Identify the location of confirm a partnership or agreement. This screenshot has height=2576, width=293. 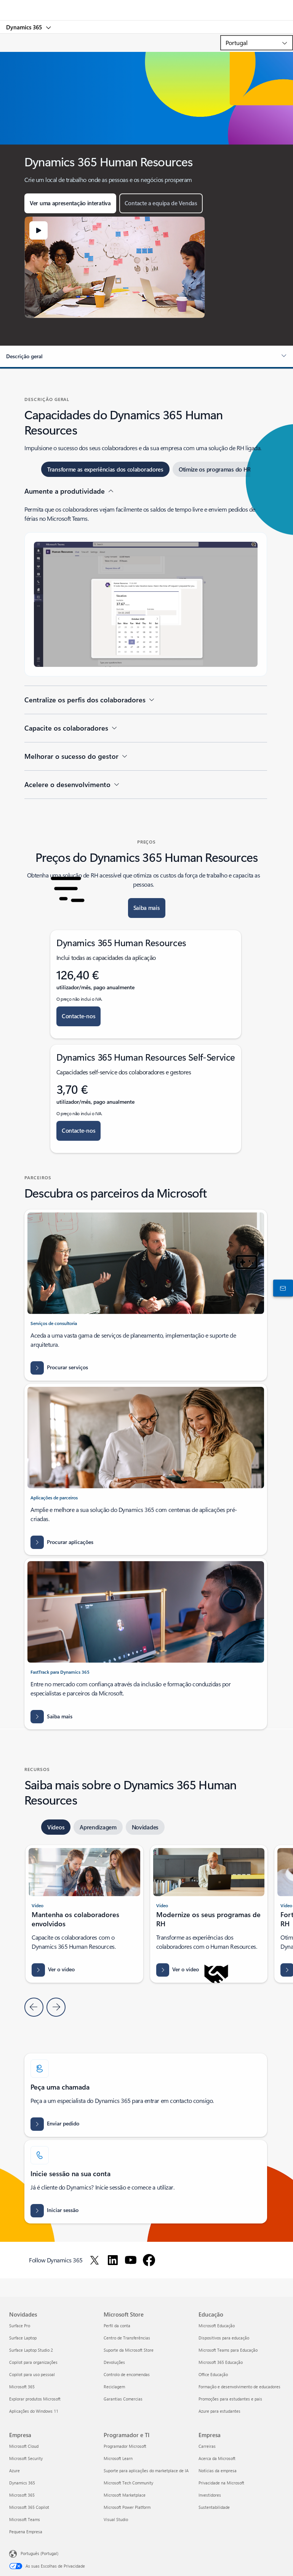
(216, 1974).